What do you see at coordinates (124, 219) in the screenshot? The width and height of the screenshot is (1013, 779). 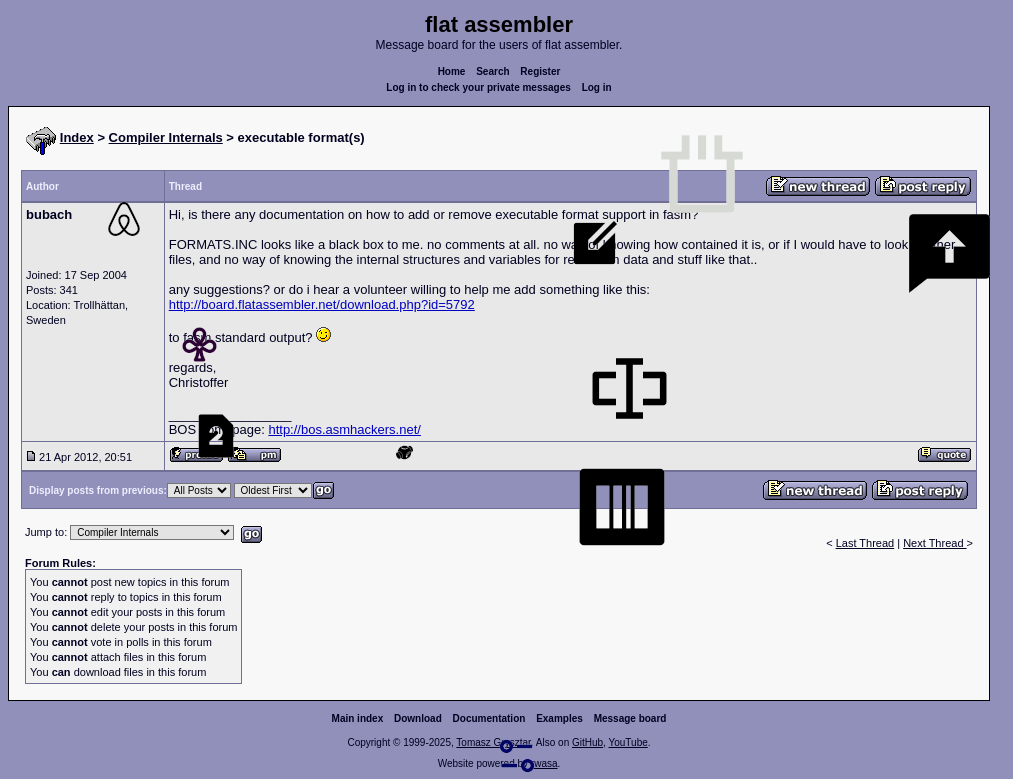 I see `open the Airbnb app` at bounding box center [124, 219].